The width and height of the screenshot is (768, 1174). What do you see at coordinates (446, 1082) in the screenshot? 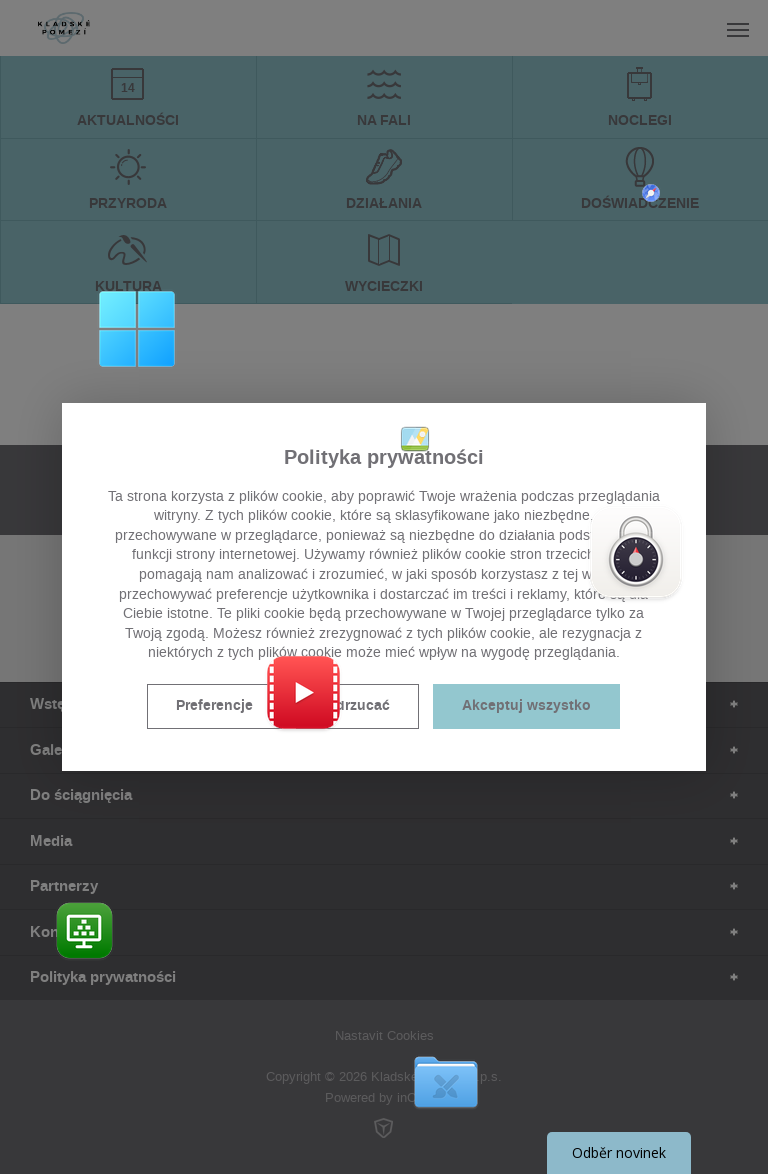
I see `open graphics or design files folder` at bounding box center [446, 1082].